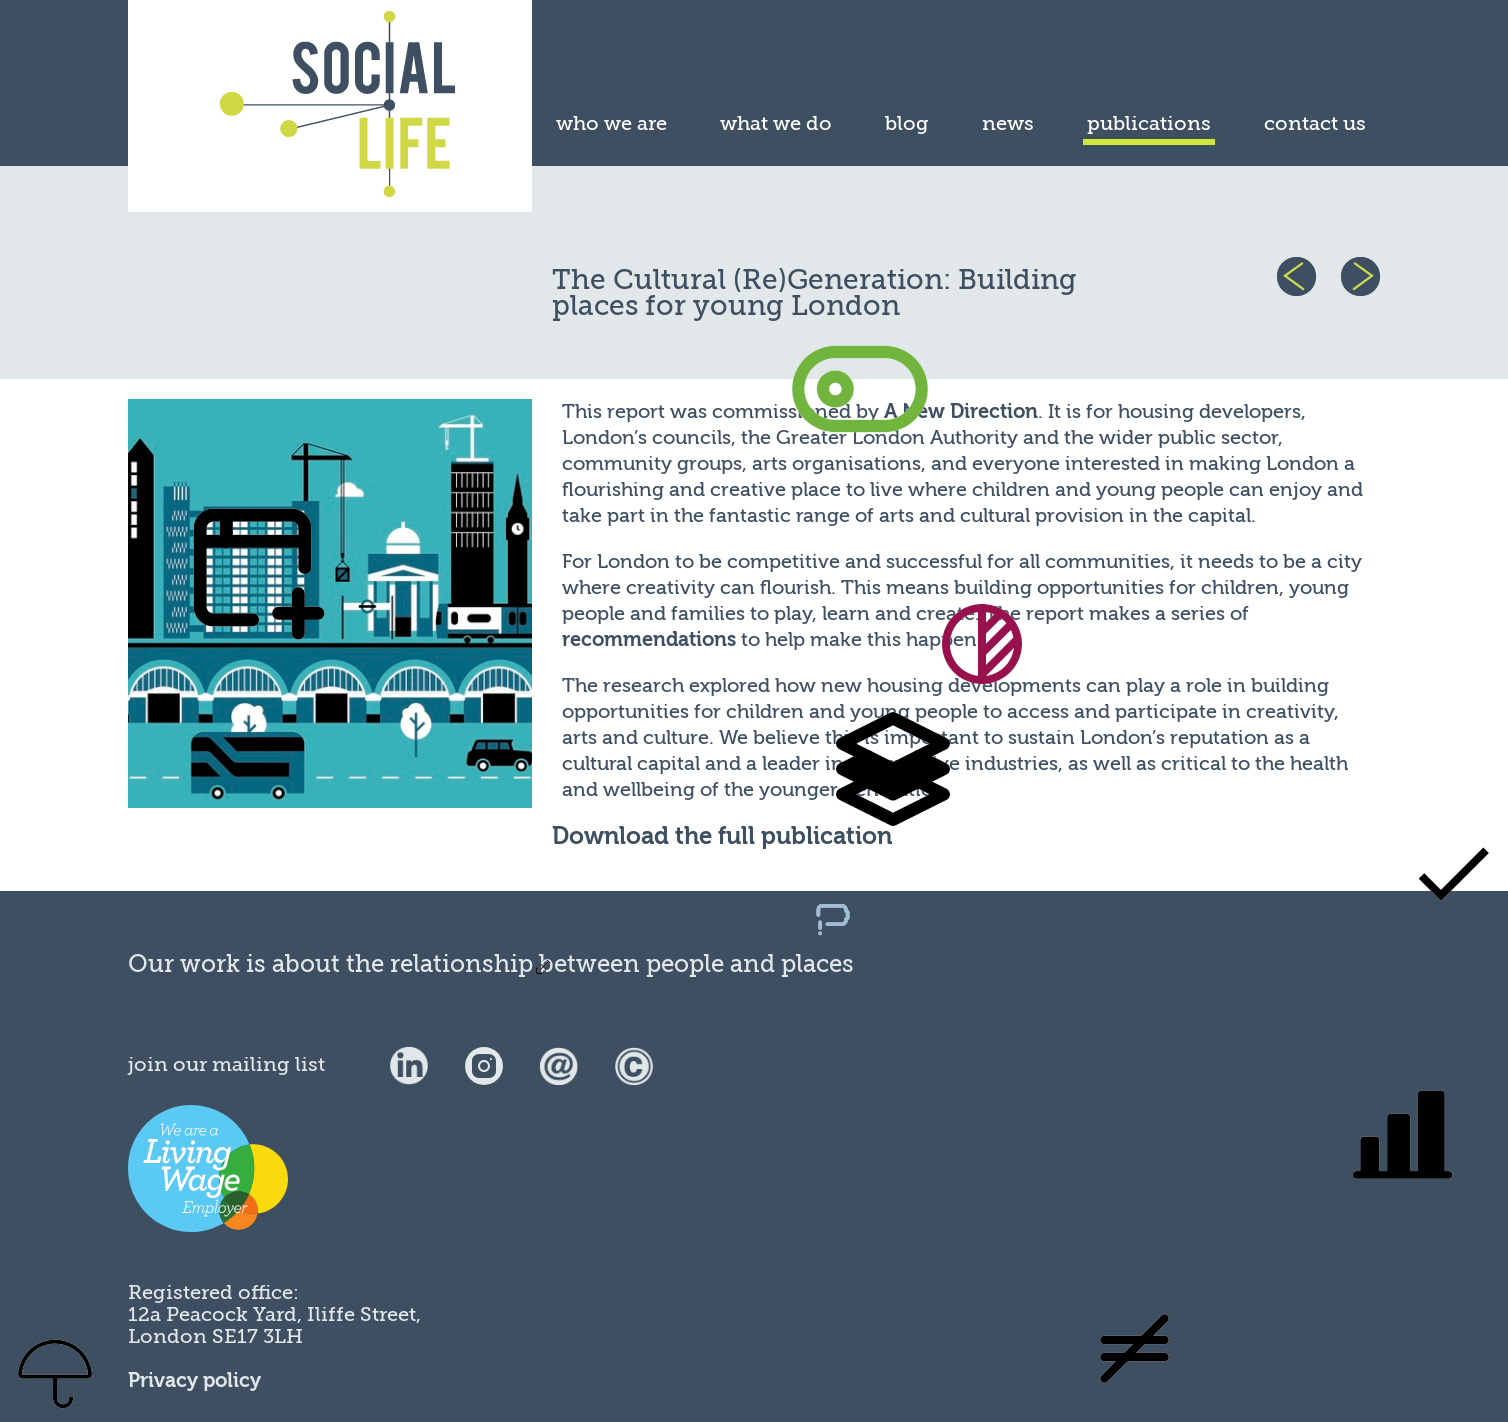  Describe the element at coordinates (1453, 873) in the screenshot. I see `confirm or submit an action` at that location.